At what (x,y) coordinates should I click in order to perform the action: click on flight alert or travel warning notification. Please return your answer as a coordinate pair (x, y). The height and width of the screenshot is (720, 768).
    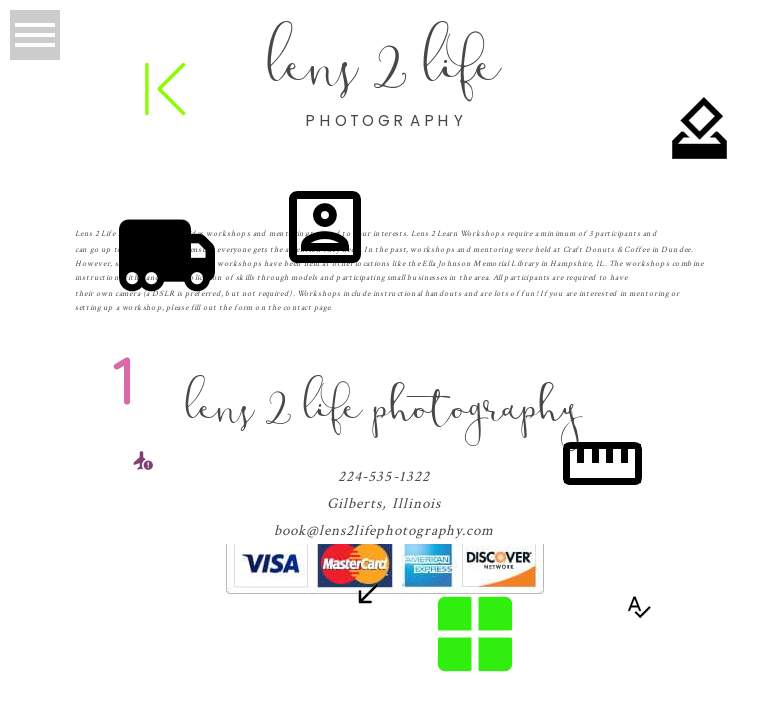
    Looking at the image, I should click on (142, 460).